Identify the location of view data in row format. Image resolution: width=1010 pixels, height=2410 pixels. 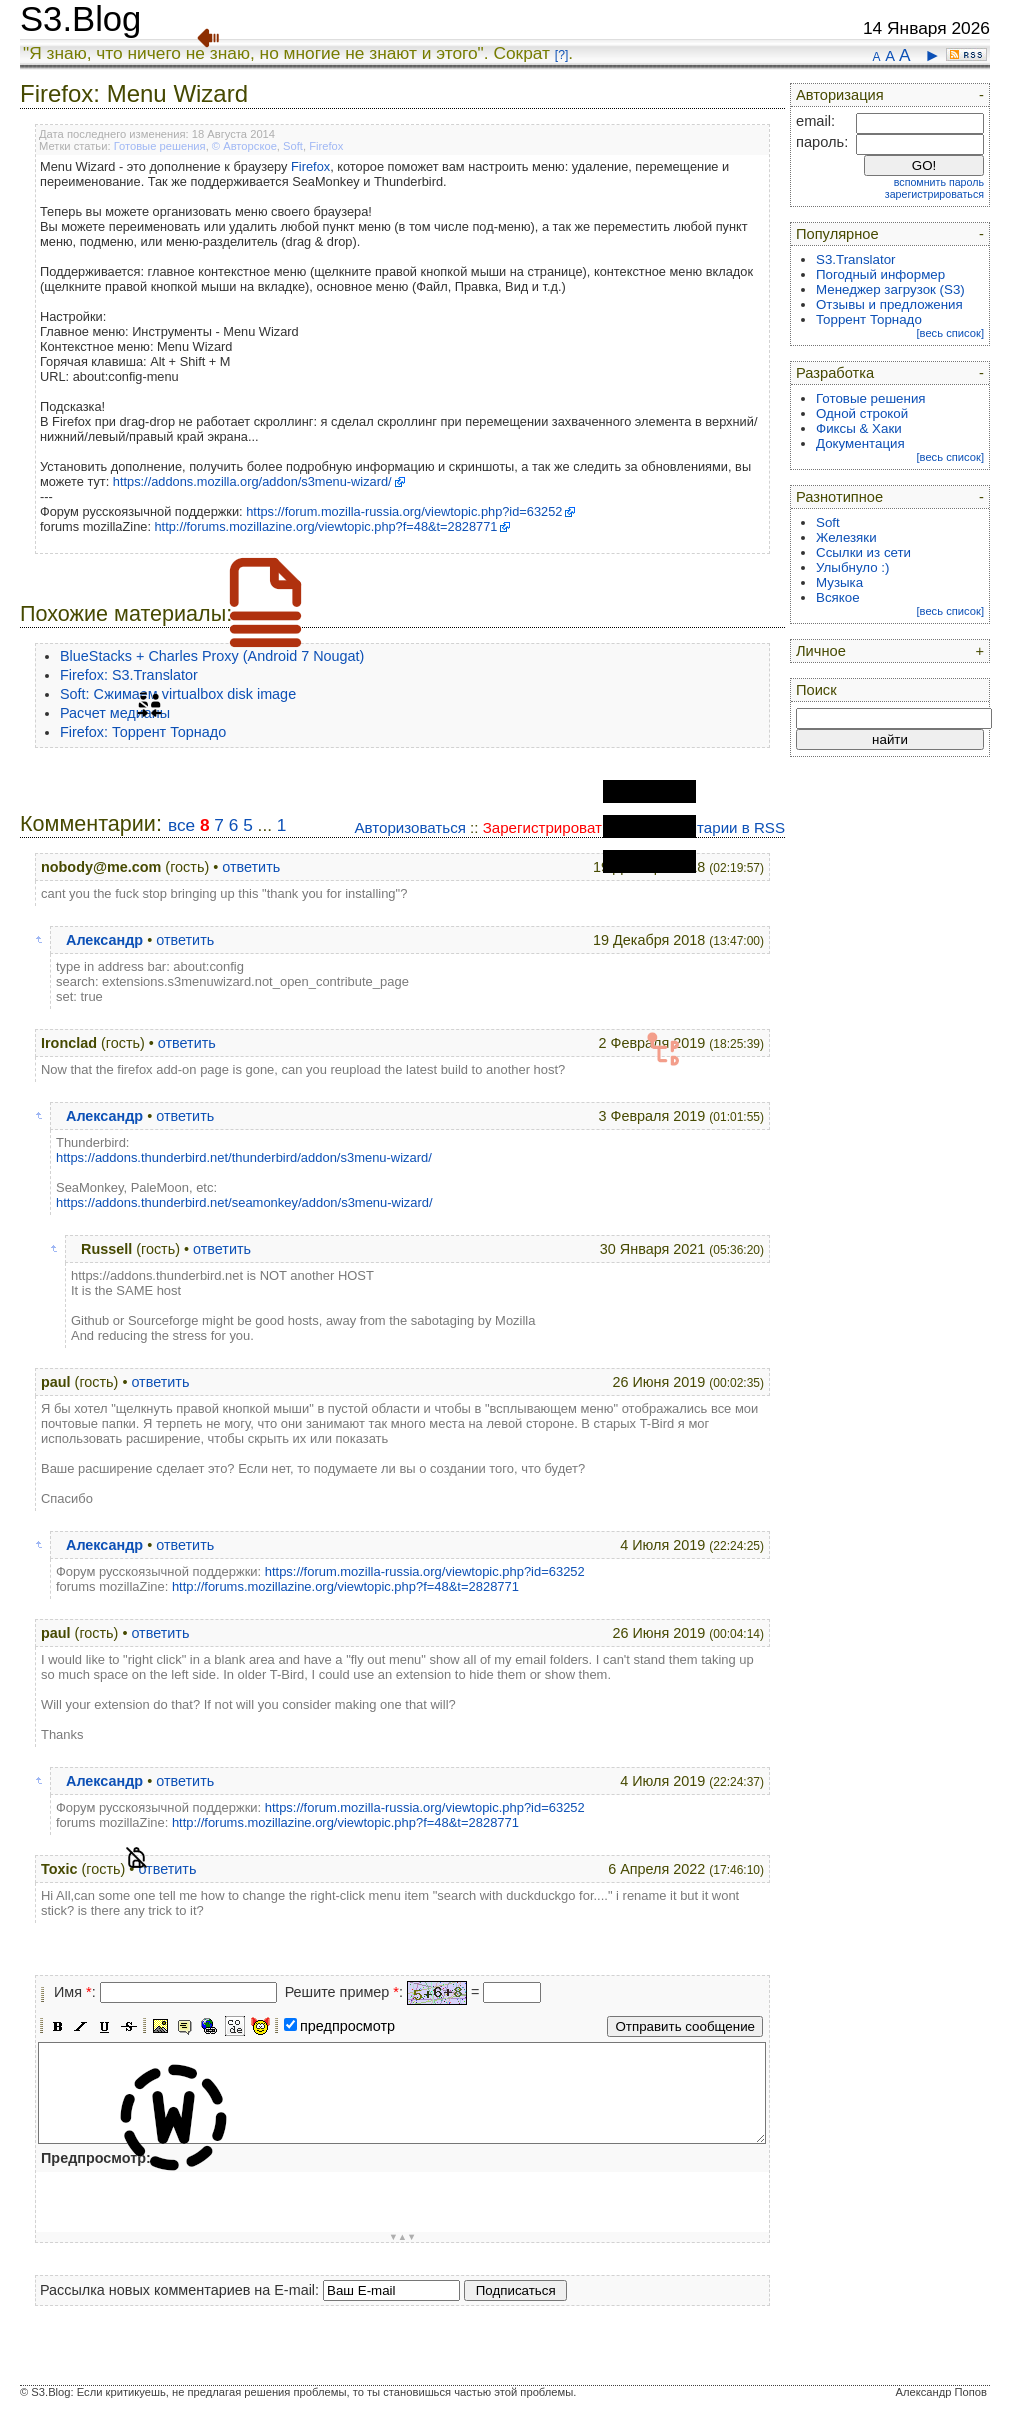
(649, 826).